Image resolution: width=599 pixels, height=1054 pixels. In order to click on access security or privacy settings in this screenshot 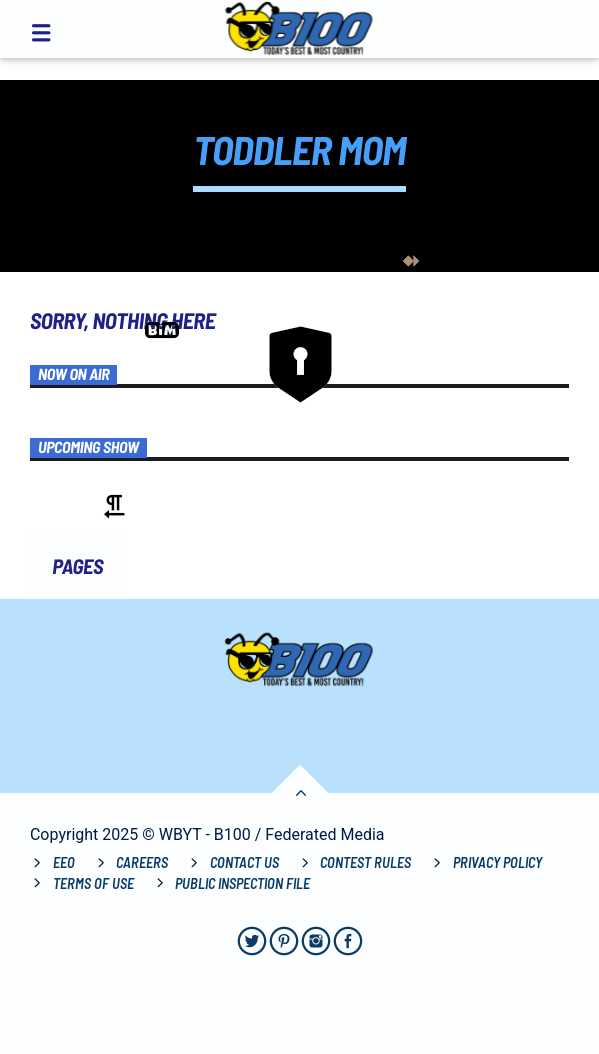, I will do `click(300, 364)`.